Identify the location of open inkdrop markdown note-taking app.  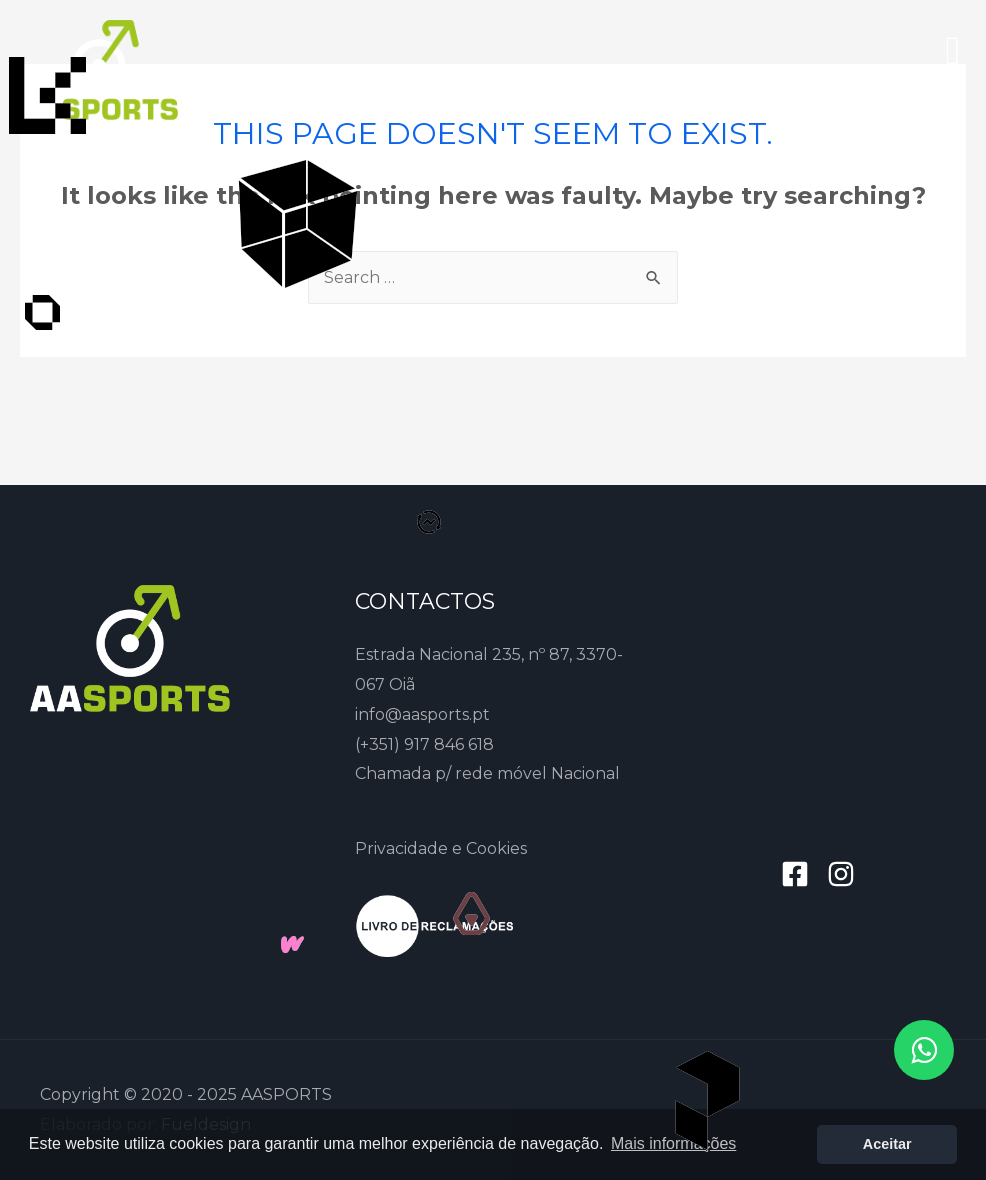
(471, 913).